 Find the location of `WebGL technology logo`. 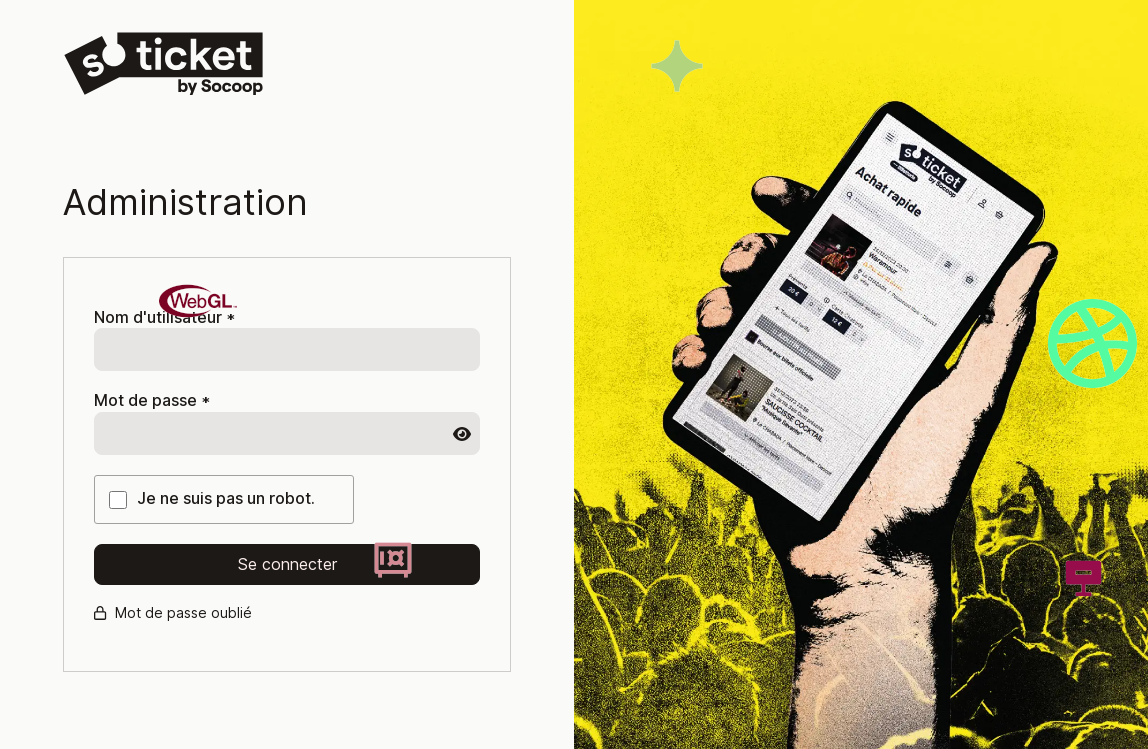

WebGL technology logo is located at coordinates (198, 301).